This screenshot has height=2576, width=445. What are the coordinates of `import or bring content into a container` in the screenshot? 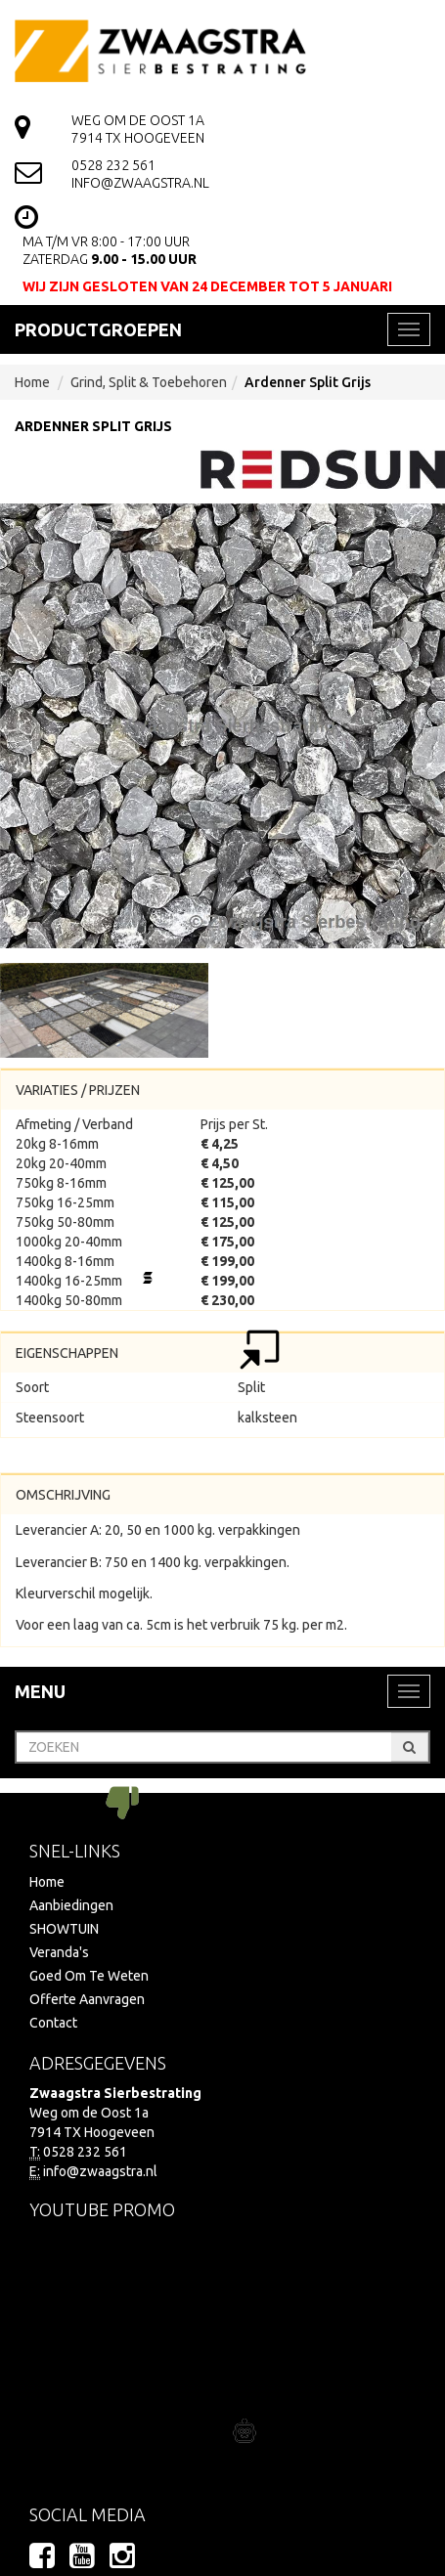 It's located at (259, 1349).